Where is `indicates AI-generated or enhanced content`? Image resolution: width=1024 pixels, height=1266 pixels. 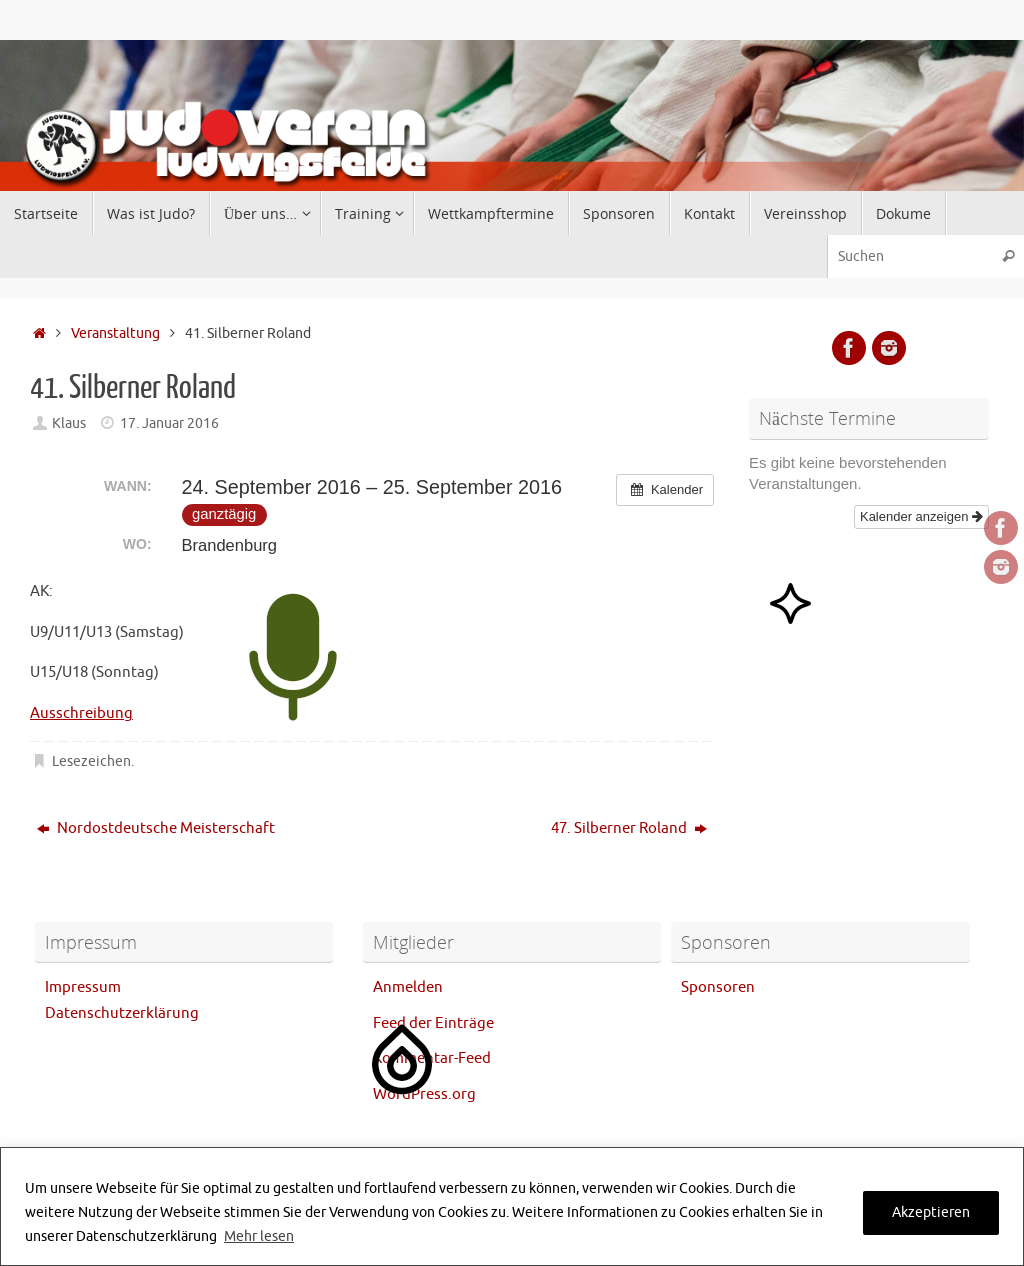
indicates AI-generated or enhanced content is located at coordinates (790, 603).